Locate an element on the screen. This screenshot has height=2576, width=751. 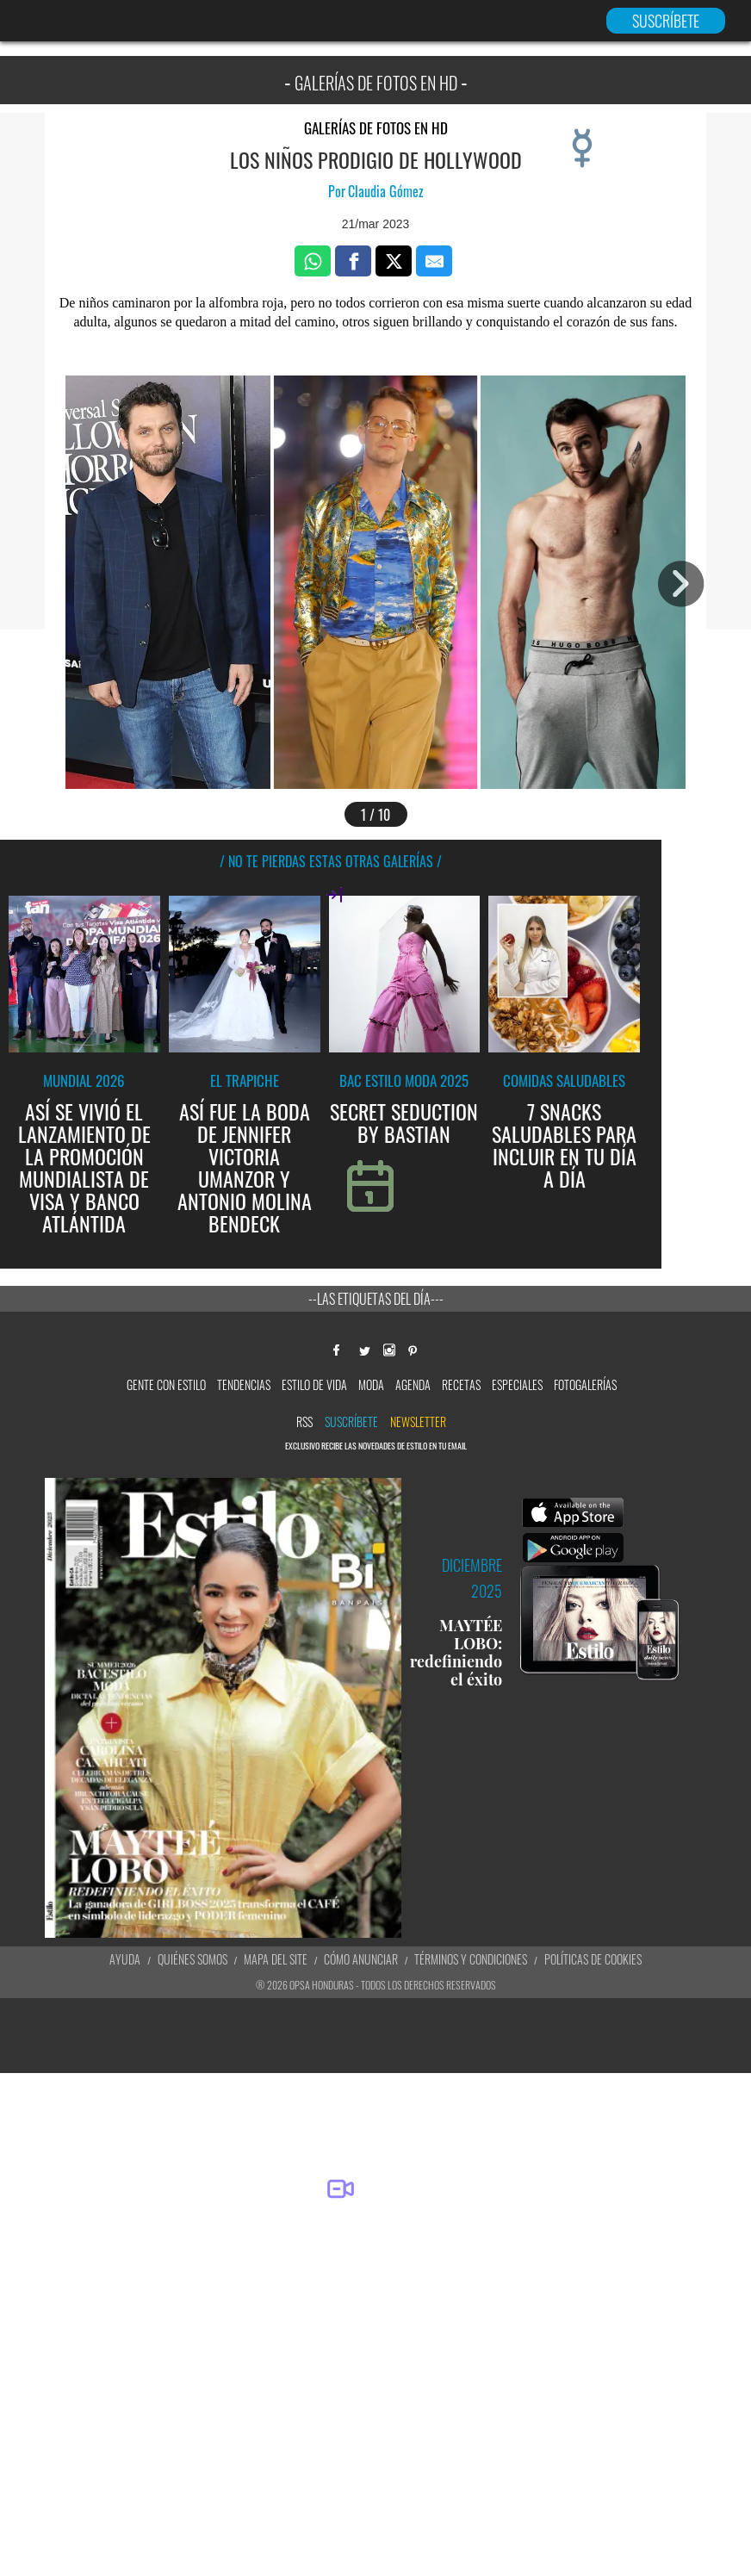
remove video from playlist or queue is located at coordinates (340, 2188).